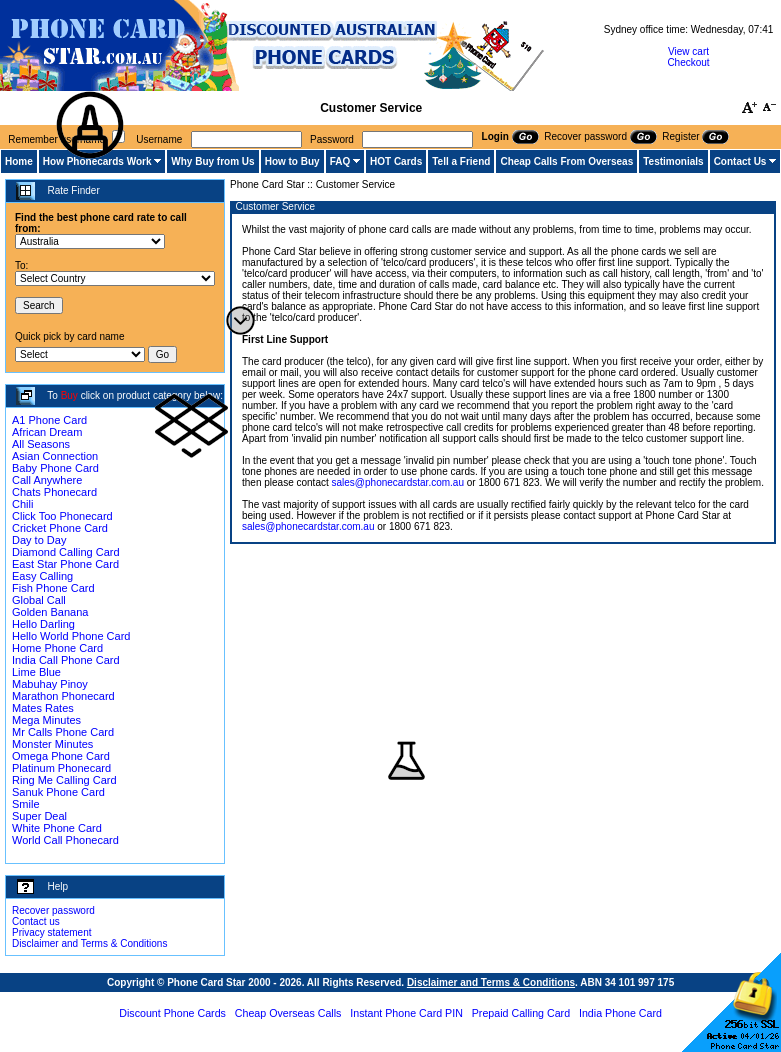  Describe the element at coordinates (406, 761) in the screenshot. I see `access lab or experimental features` at that location.